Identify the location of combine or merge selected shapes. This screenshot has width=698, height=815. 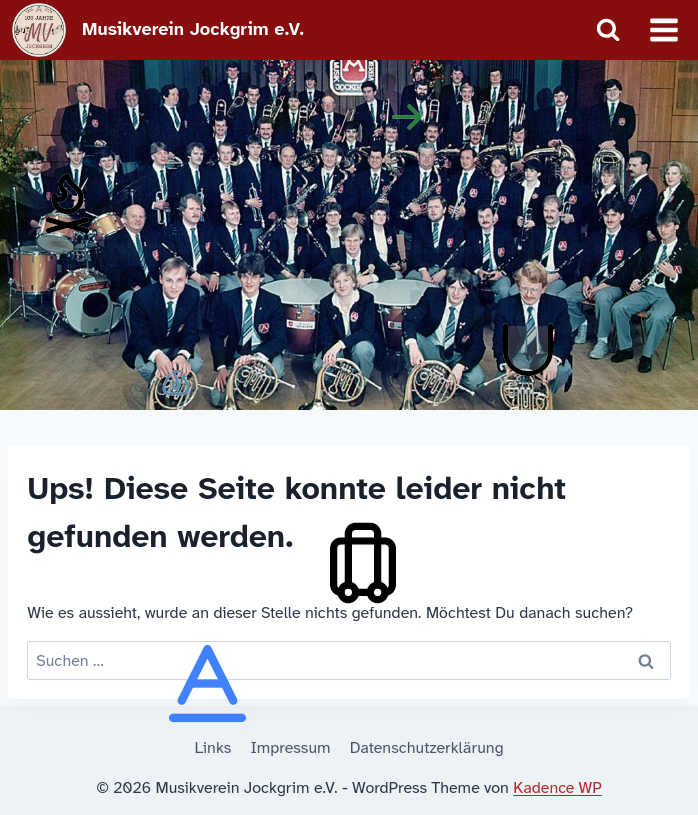
(528, 346).